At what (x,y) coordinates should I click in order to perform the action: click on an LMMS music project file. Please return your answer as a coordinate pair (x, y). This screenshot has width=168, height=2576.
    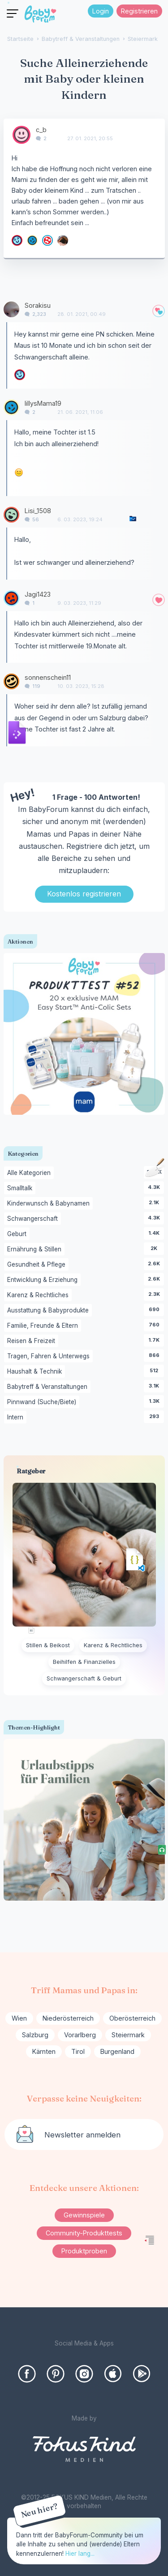
    Looking at the image, I should click on (162, 1849).